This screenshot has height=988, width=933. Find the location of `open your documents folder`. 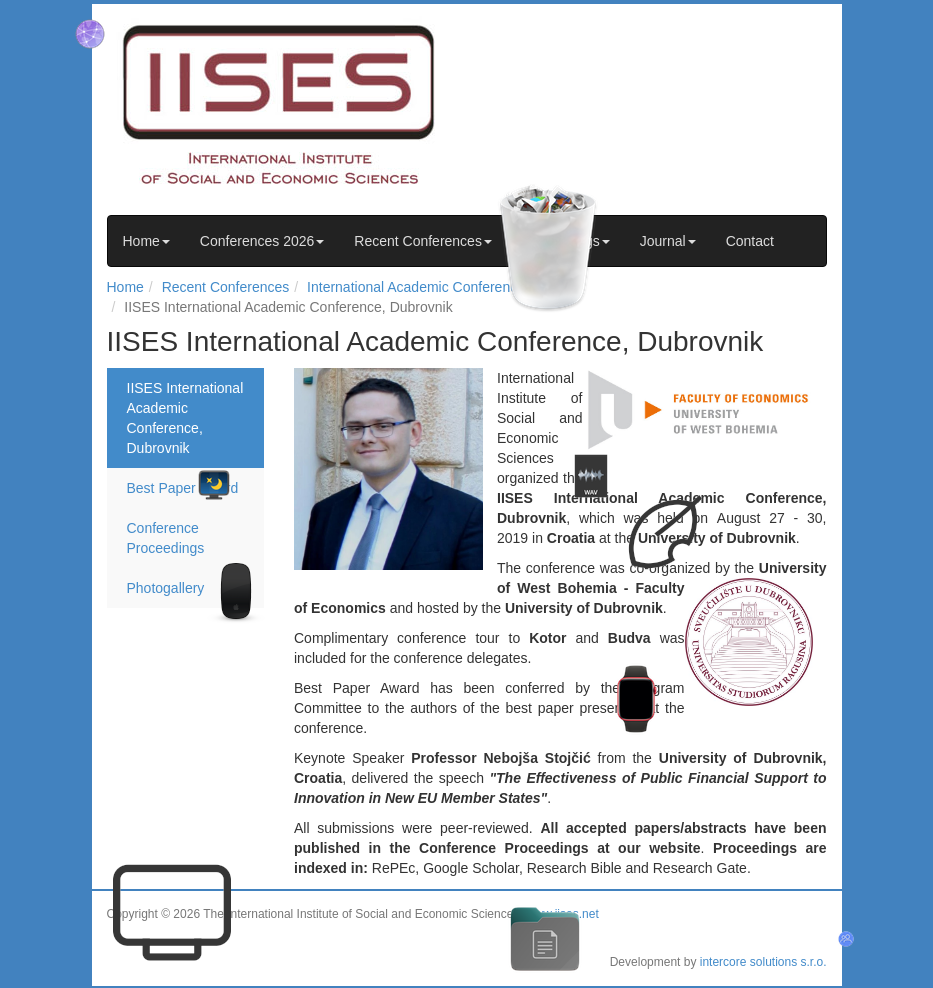

open your documents folder is located at coordinates (545, 939).